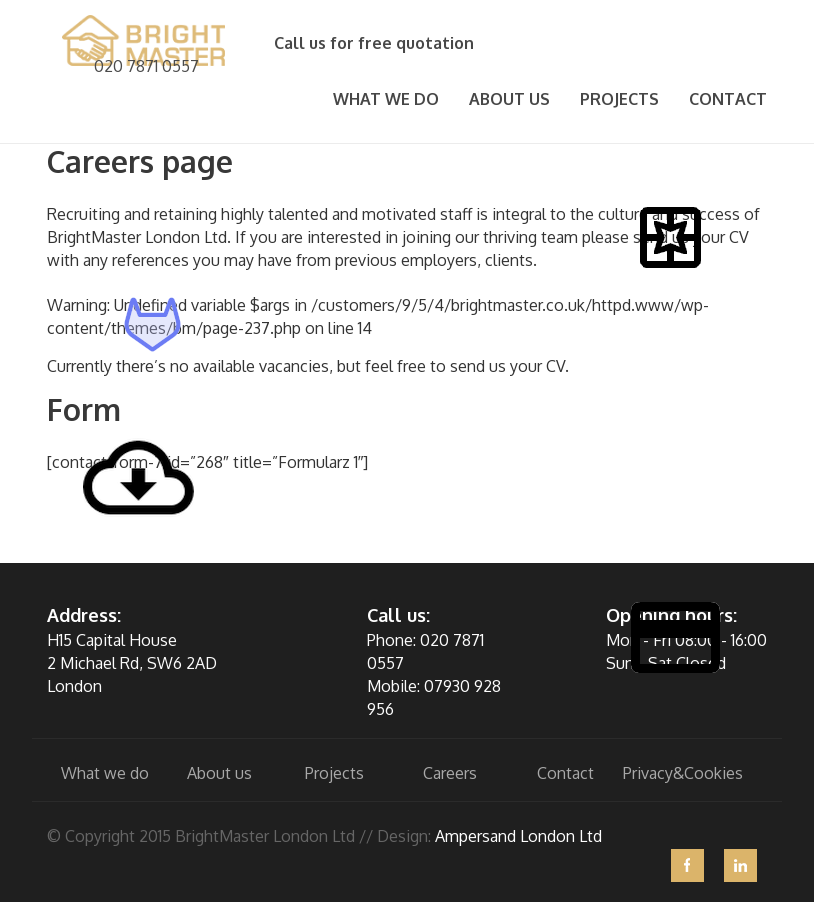 The image size is (814, 902). What do you see at coordinates (152, 323) in the screenshot?
I see `open gitlab repository` at bounding box center [152, 323].